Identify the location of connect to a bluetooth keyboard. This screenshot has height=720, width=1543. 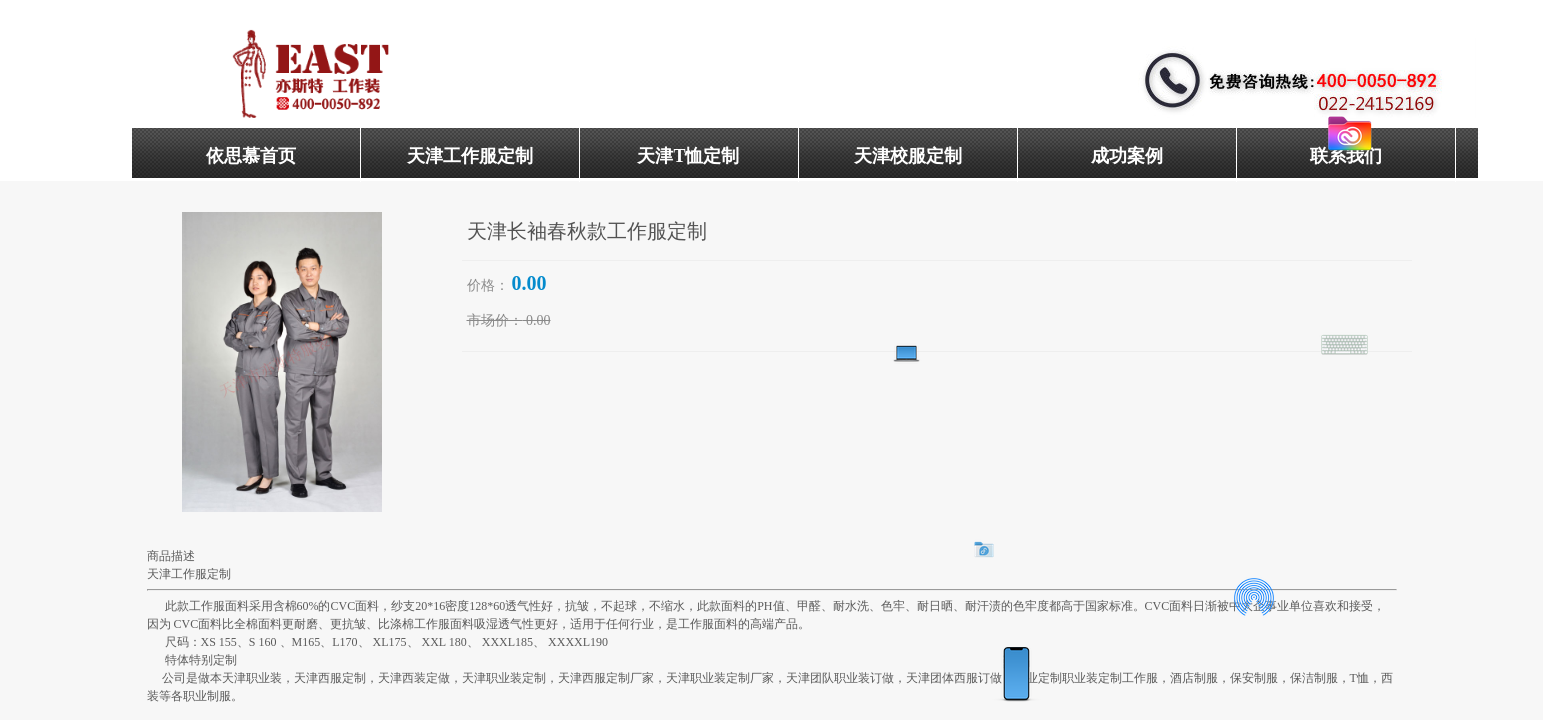
(1344, 344).